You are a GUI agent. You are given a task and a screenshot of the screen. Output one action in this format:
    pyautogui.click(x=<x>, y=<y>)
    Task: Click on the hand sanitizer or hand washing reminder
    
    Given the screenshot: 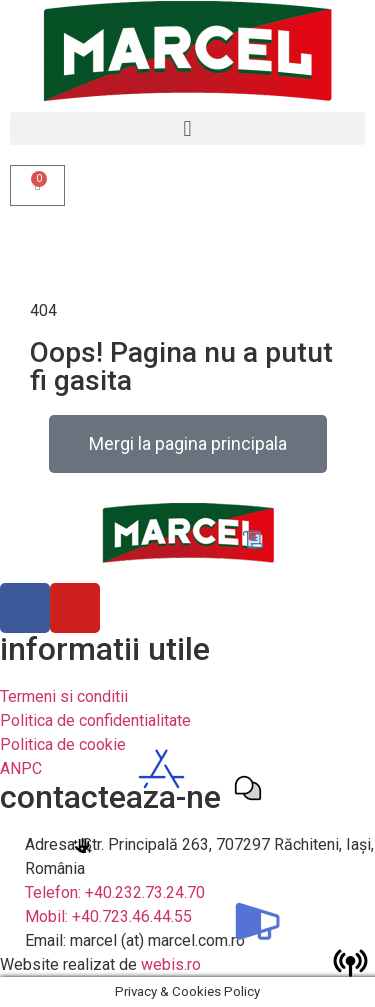 What is the action you would take?
    pyautogui.click(x=82, y=845)
    